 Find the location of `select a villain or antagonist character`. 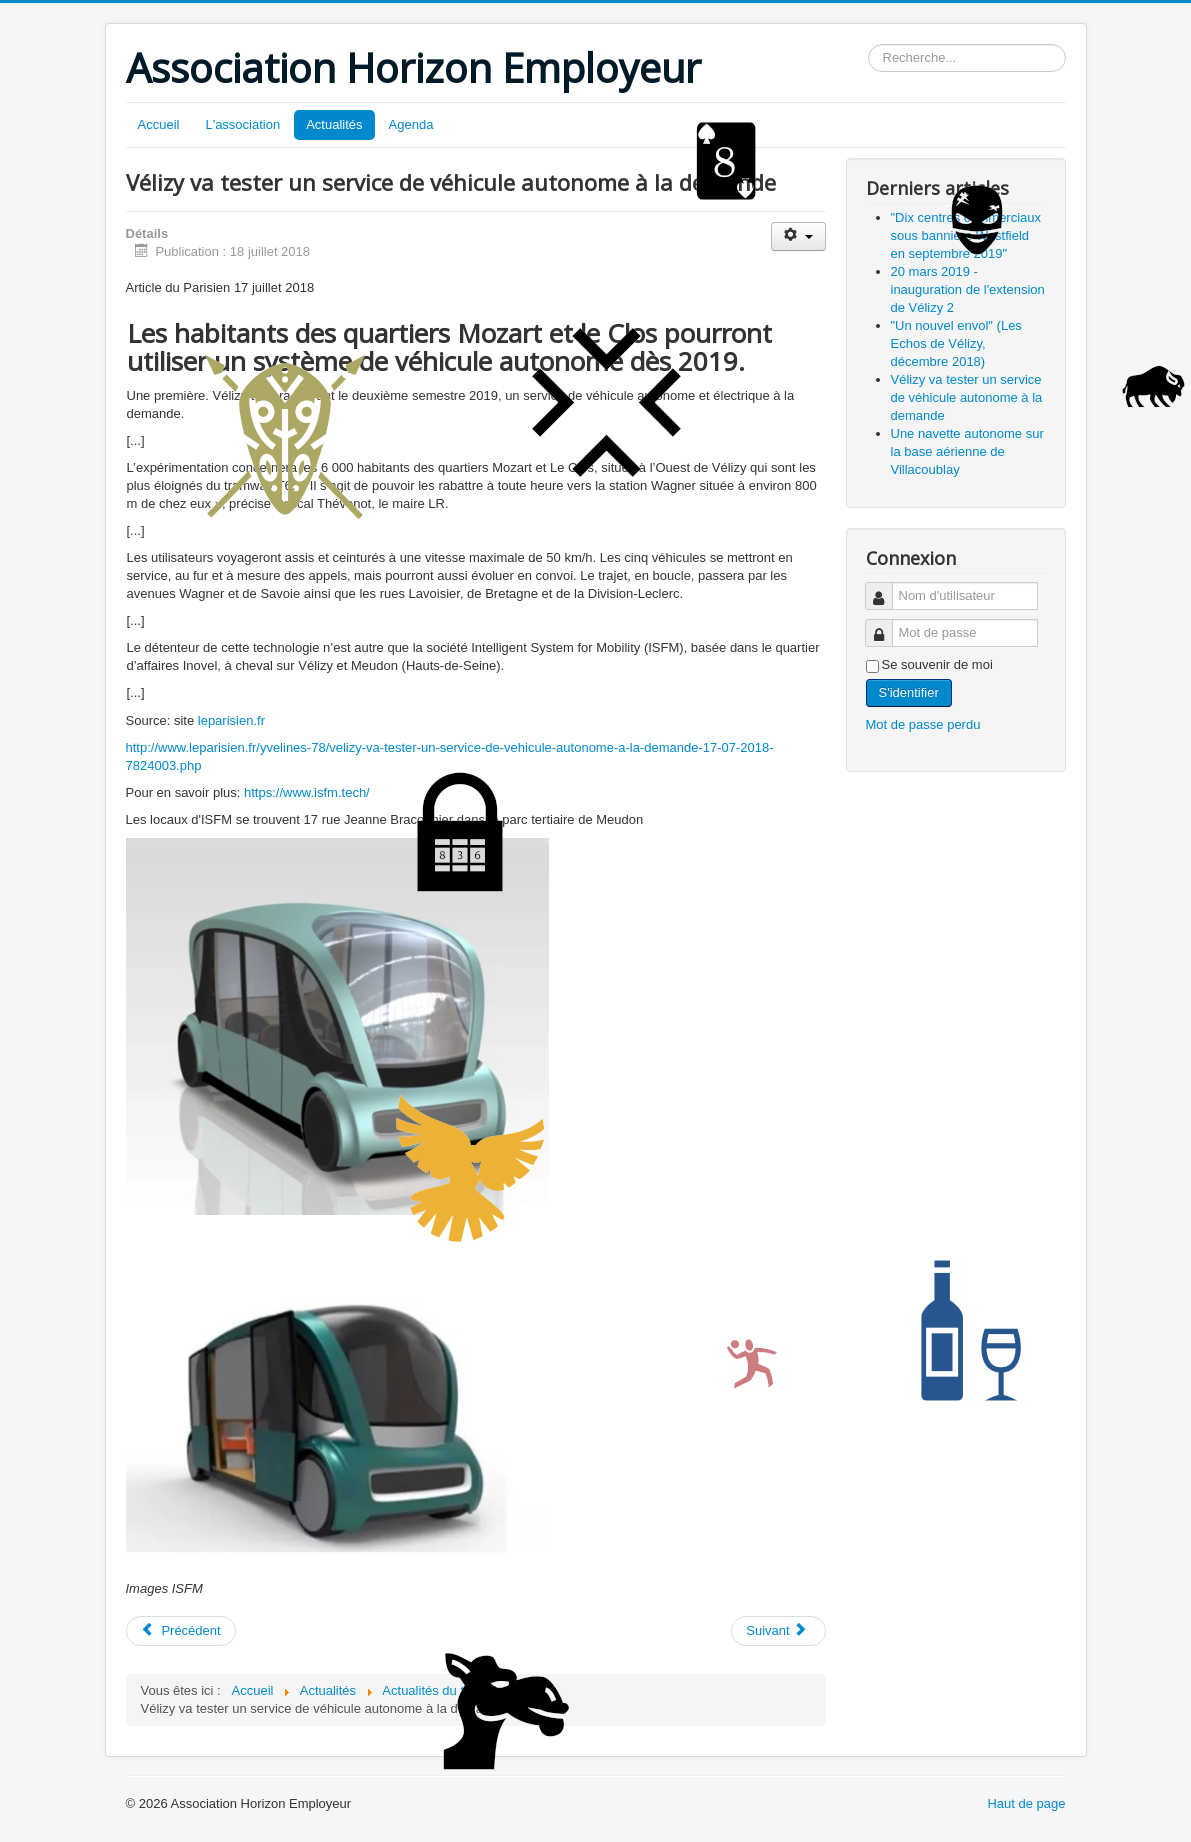

select a villain or antagonist character is located at coordinates (977, 220).